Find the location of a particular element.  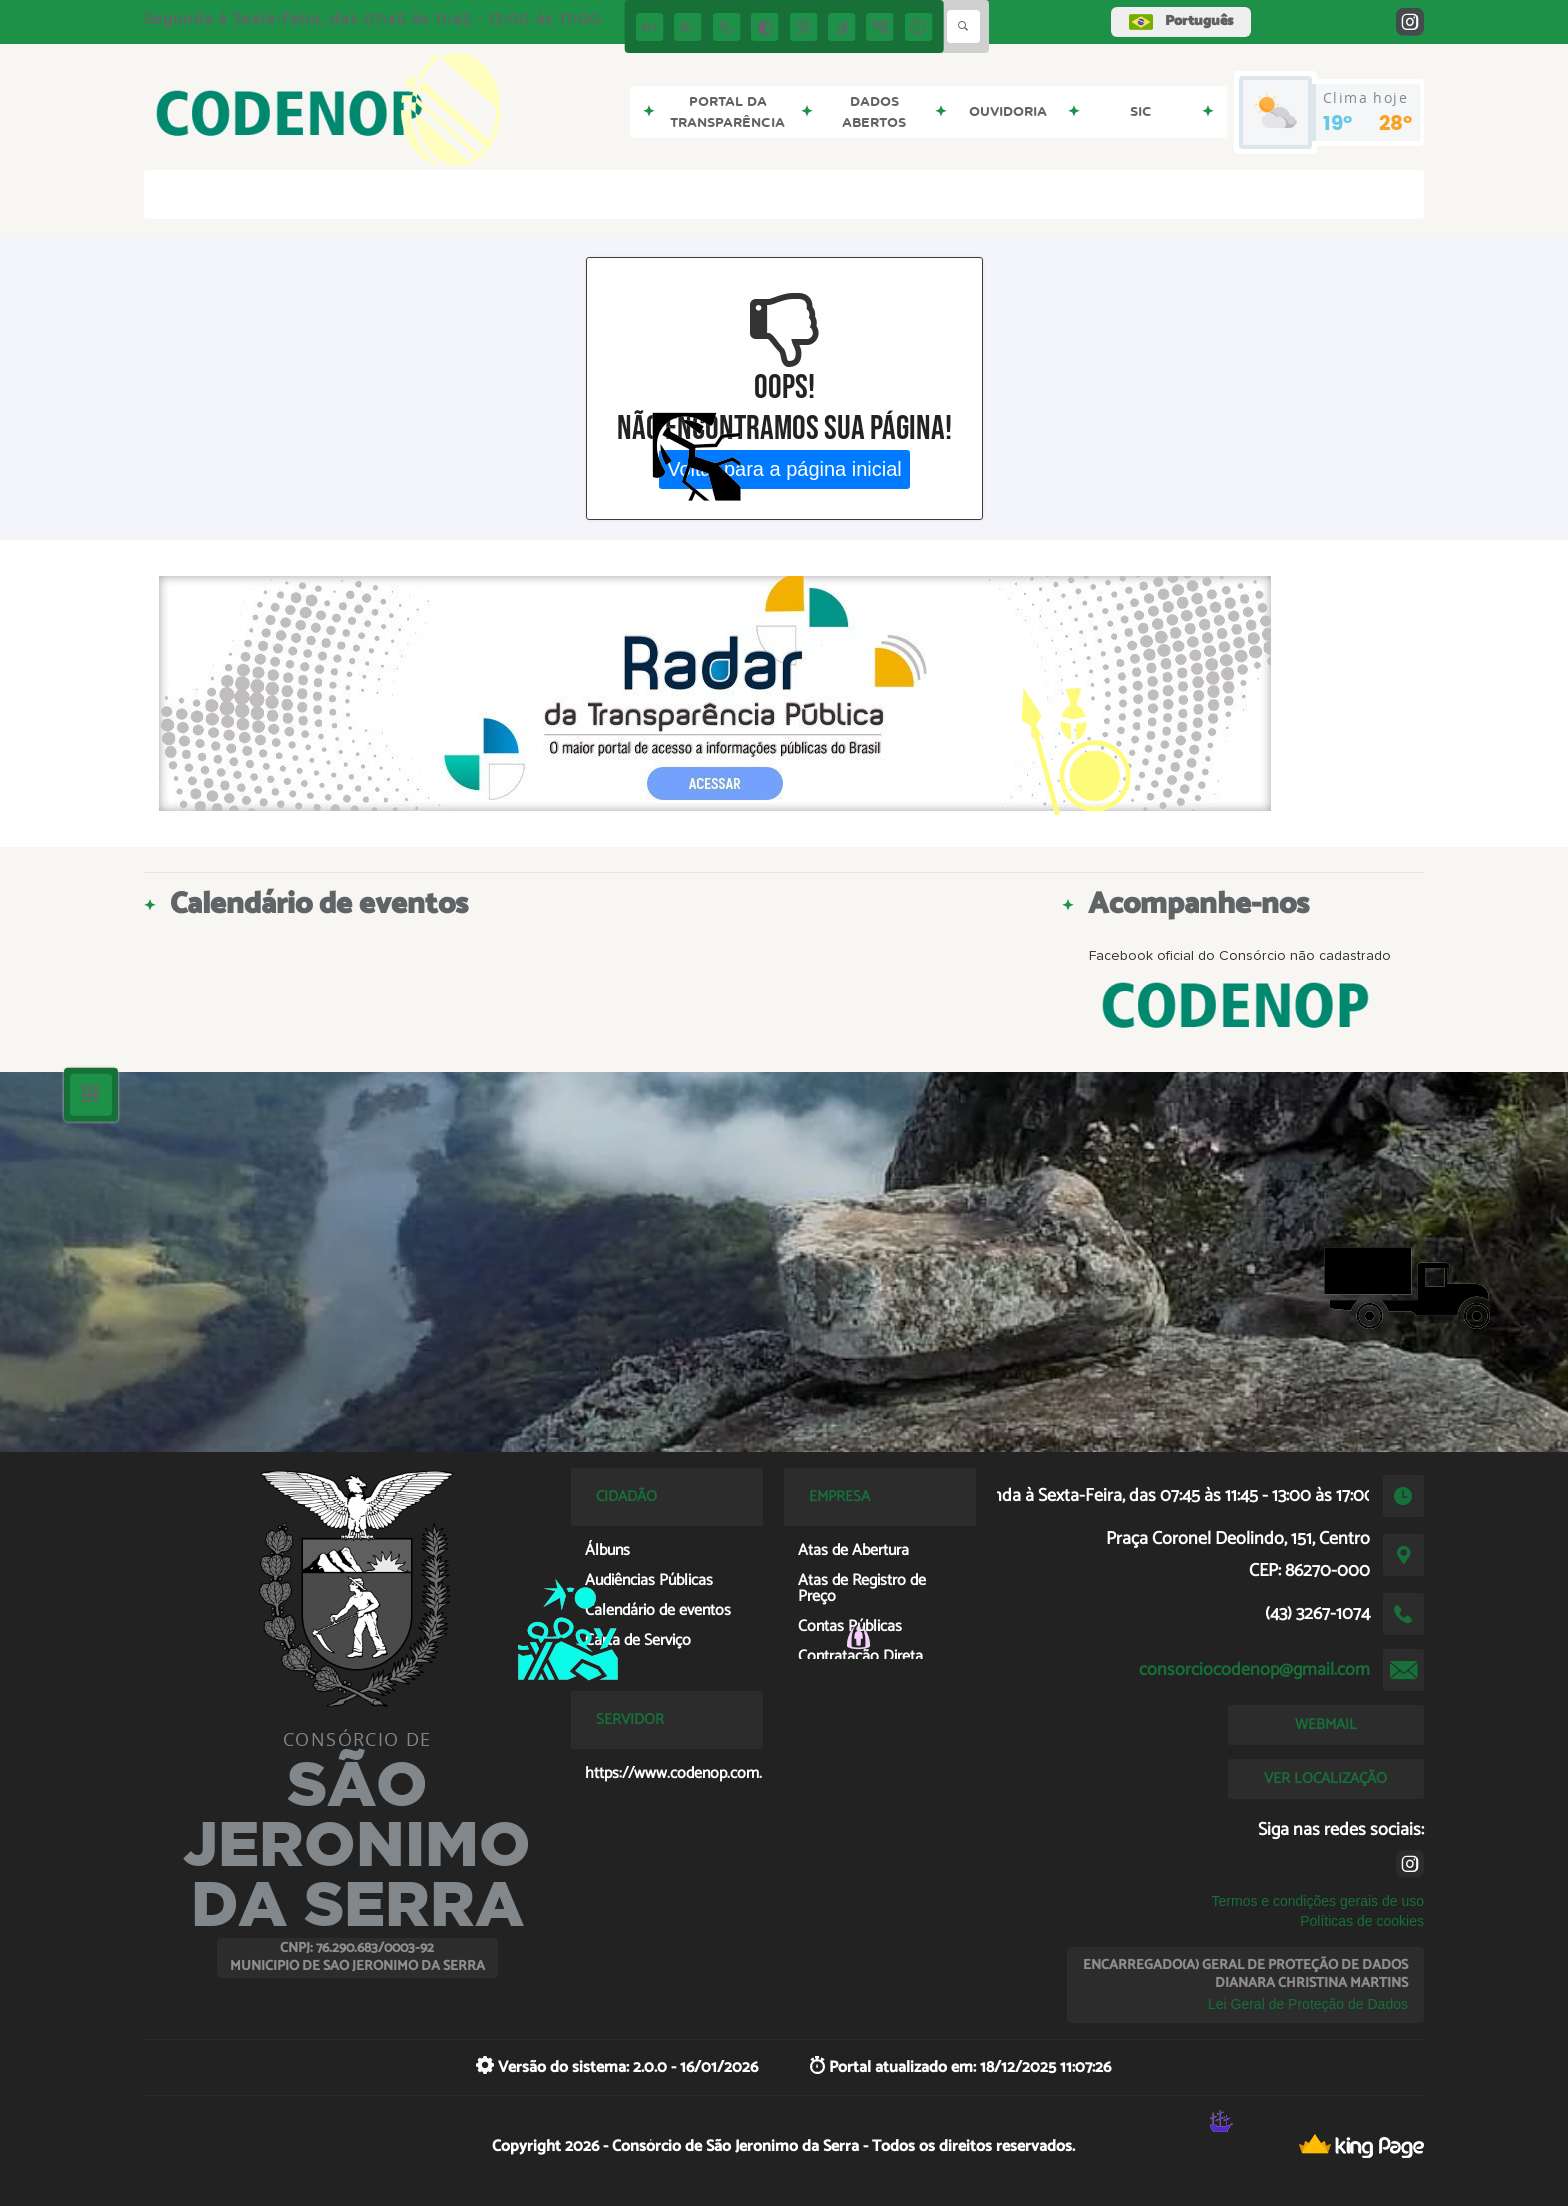

indicates a blocked or restricted area is located at coordinates (568, 1630).